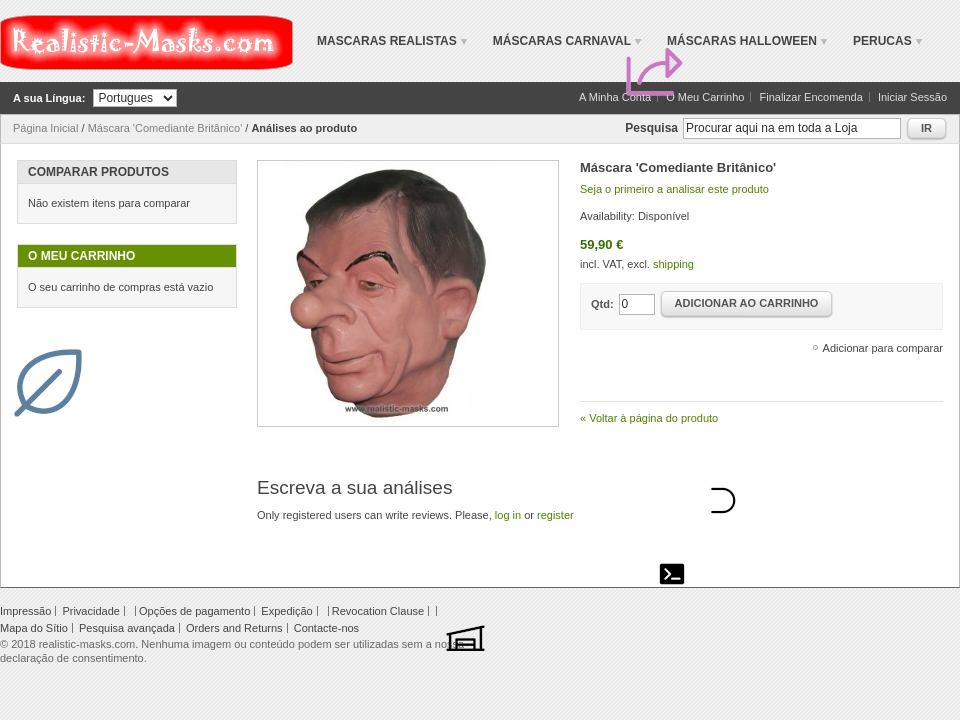  Describe the element at coordinates (465, 639) in the screenshot. I see `access warehouse or storage management` at that location.